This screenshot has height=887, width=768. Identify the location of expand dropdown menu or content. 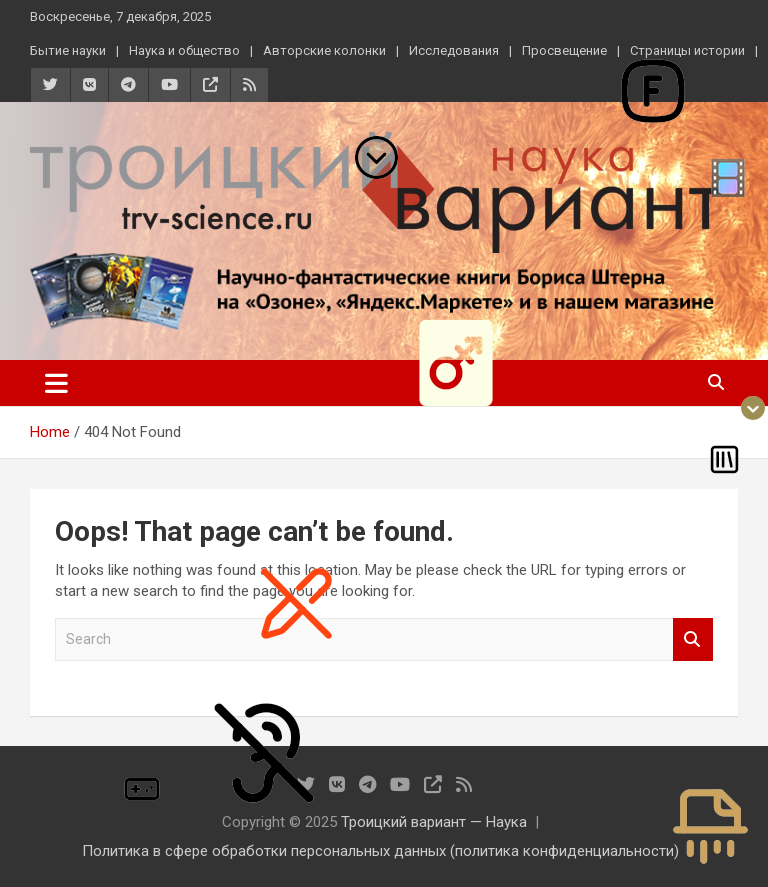
(376, 157).